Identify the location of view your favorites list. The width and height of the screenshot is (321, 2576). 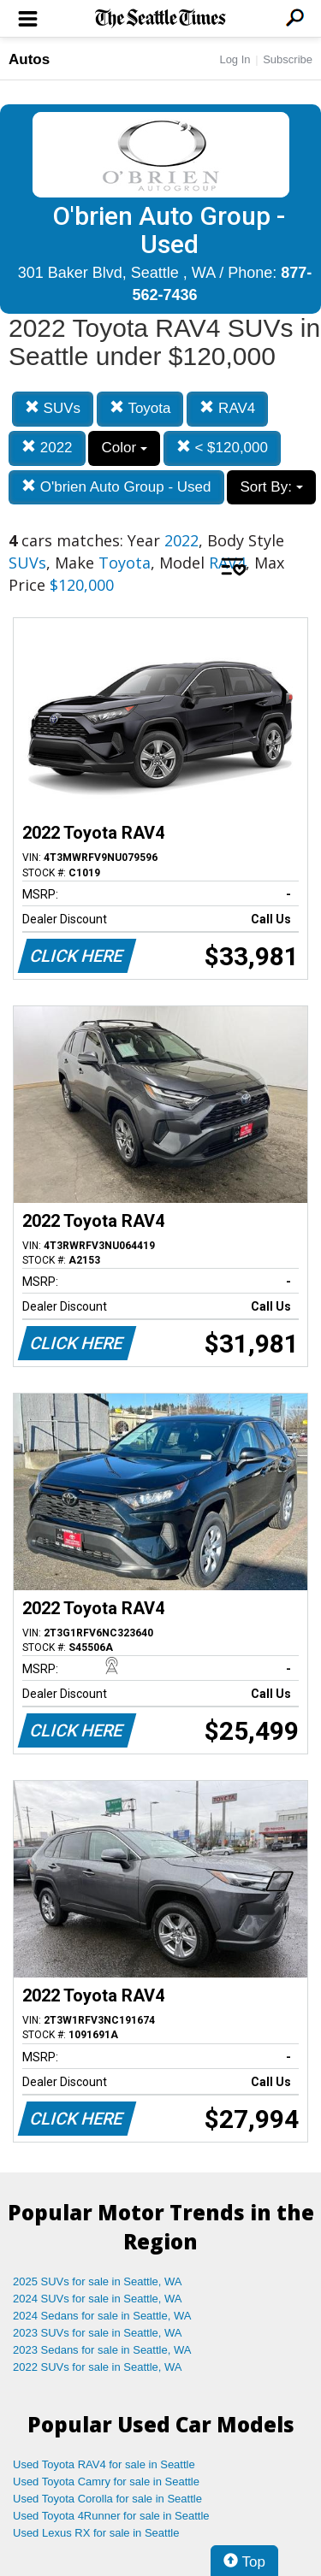
(232, 566).